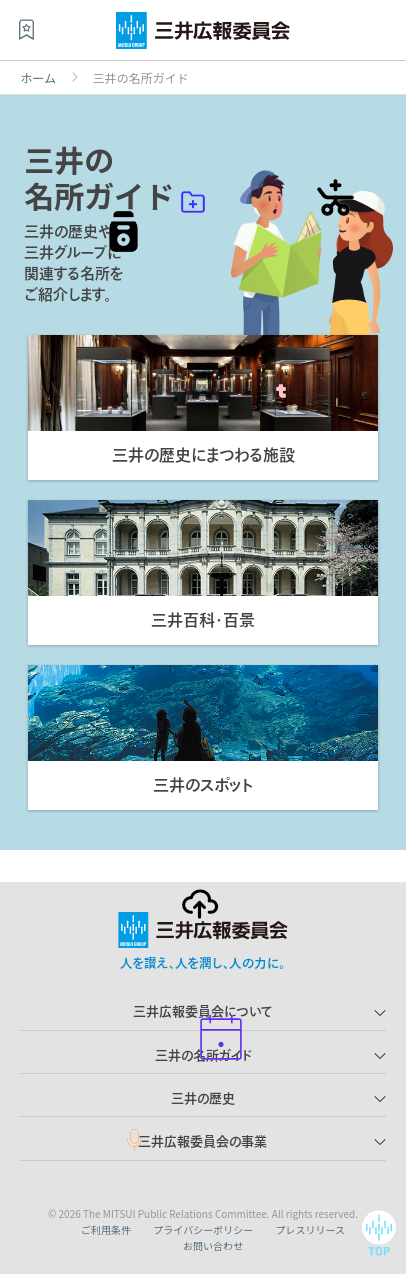 Image resolution: width=406 pixels, height=1274 pixels. Describe the element at coordinates (193, 202) in the screenshot. I see `create a new folder` at that location.